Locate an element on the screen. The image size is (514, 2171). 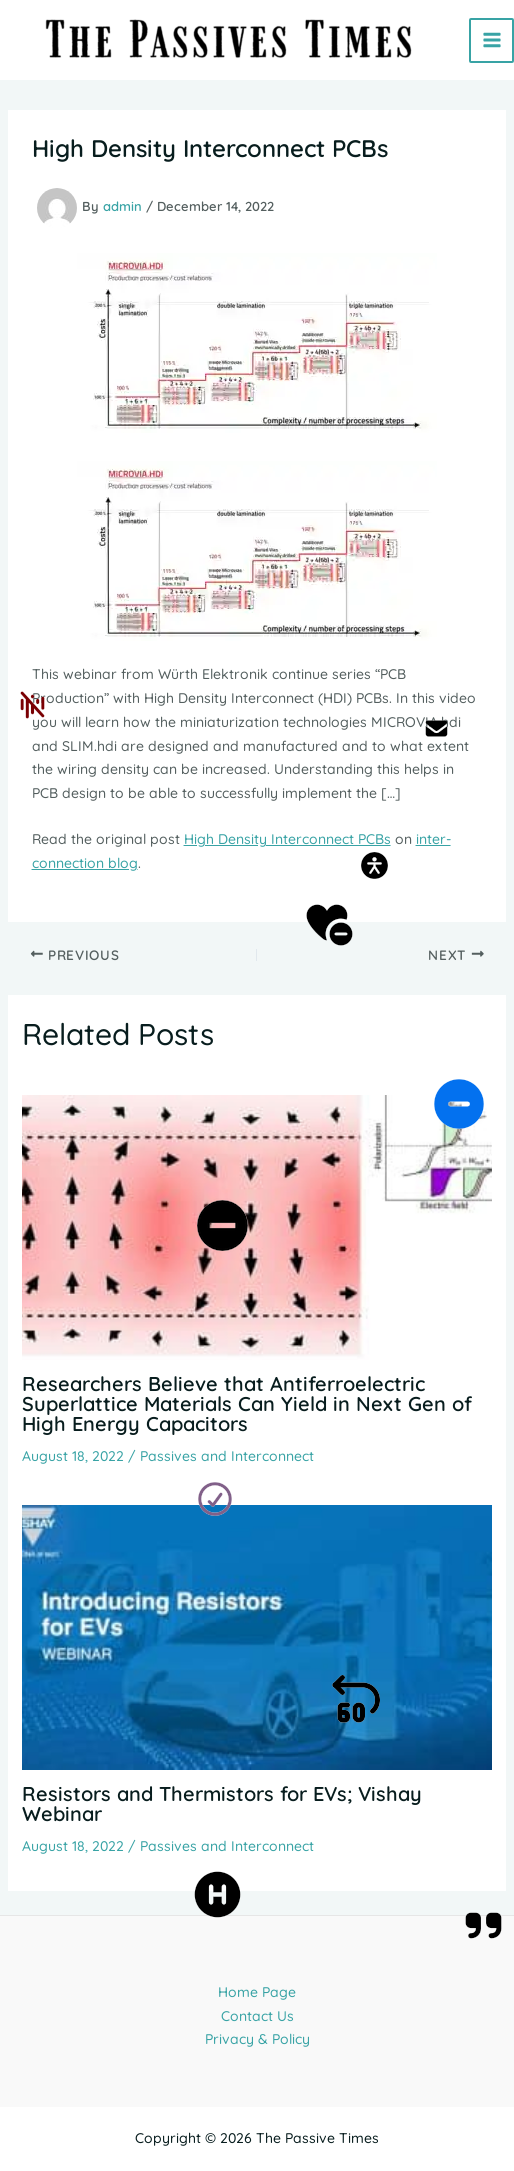
open your inbox is located at coordinates (436, 728).